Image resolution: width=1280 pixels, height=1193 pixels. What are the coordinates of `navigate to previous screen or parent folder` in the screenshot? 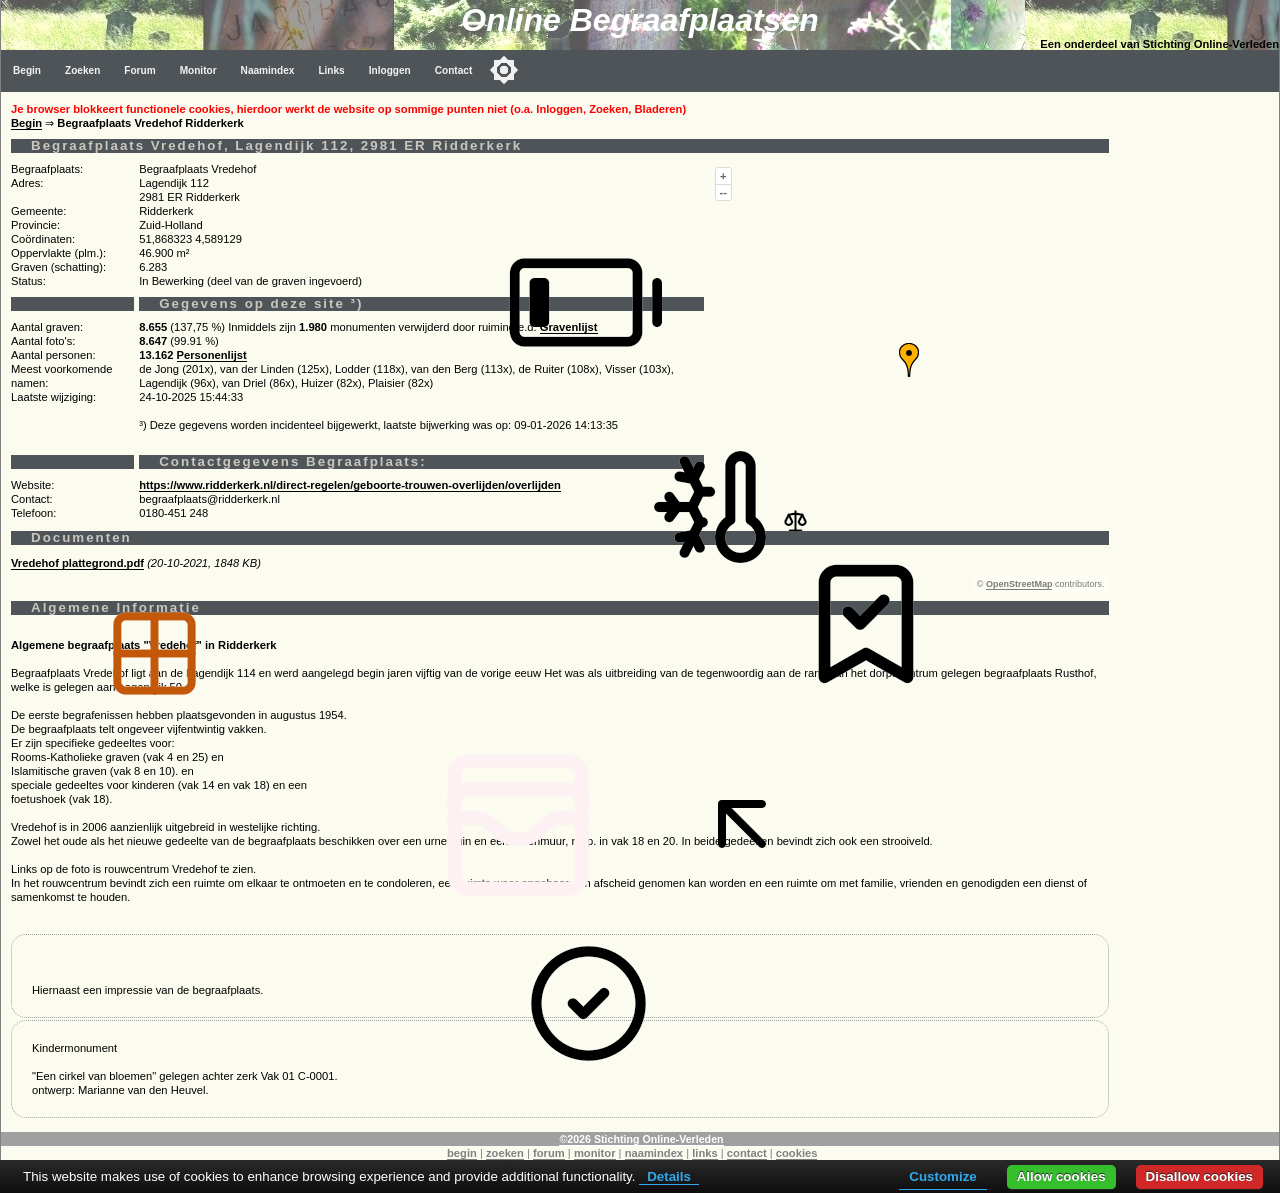 It's located at (742, 824).